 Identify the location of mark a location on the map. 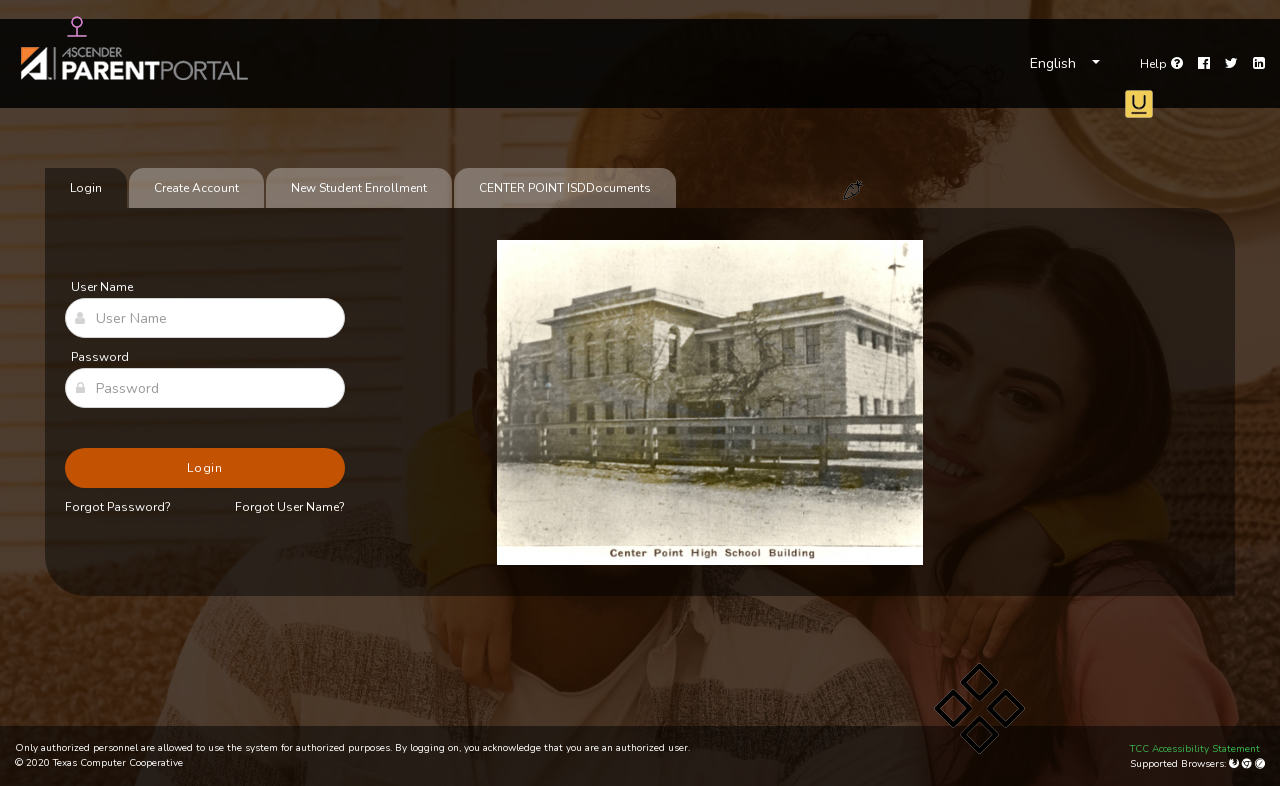
(77, 27).